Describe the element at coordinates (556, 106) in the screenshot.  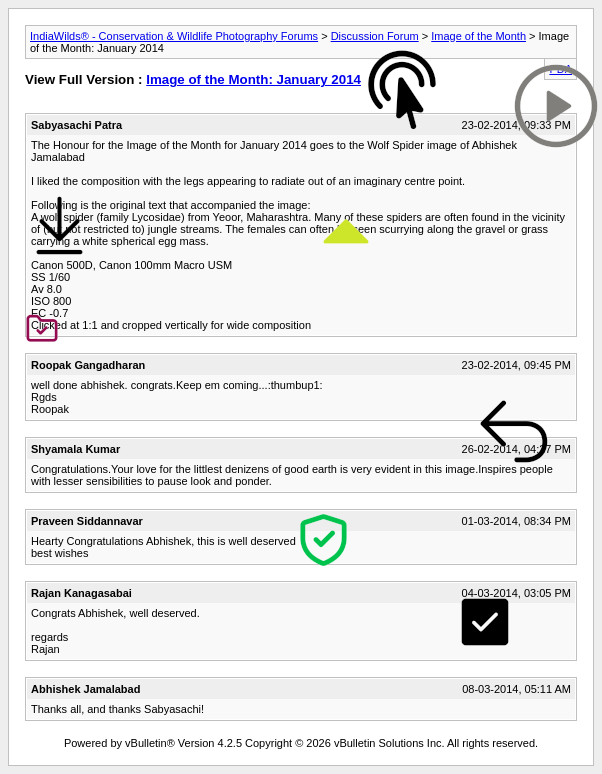
I see `play media or video content` at that location.